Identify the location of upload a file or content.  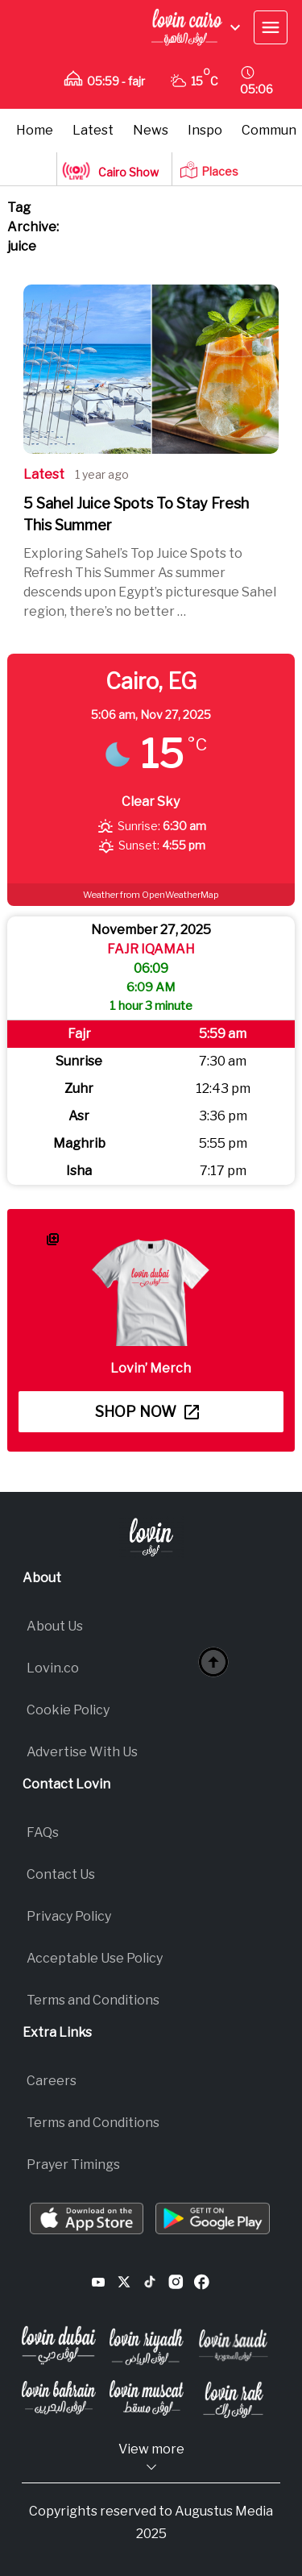
(213, 1662).